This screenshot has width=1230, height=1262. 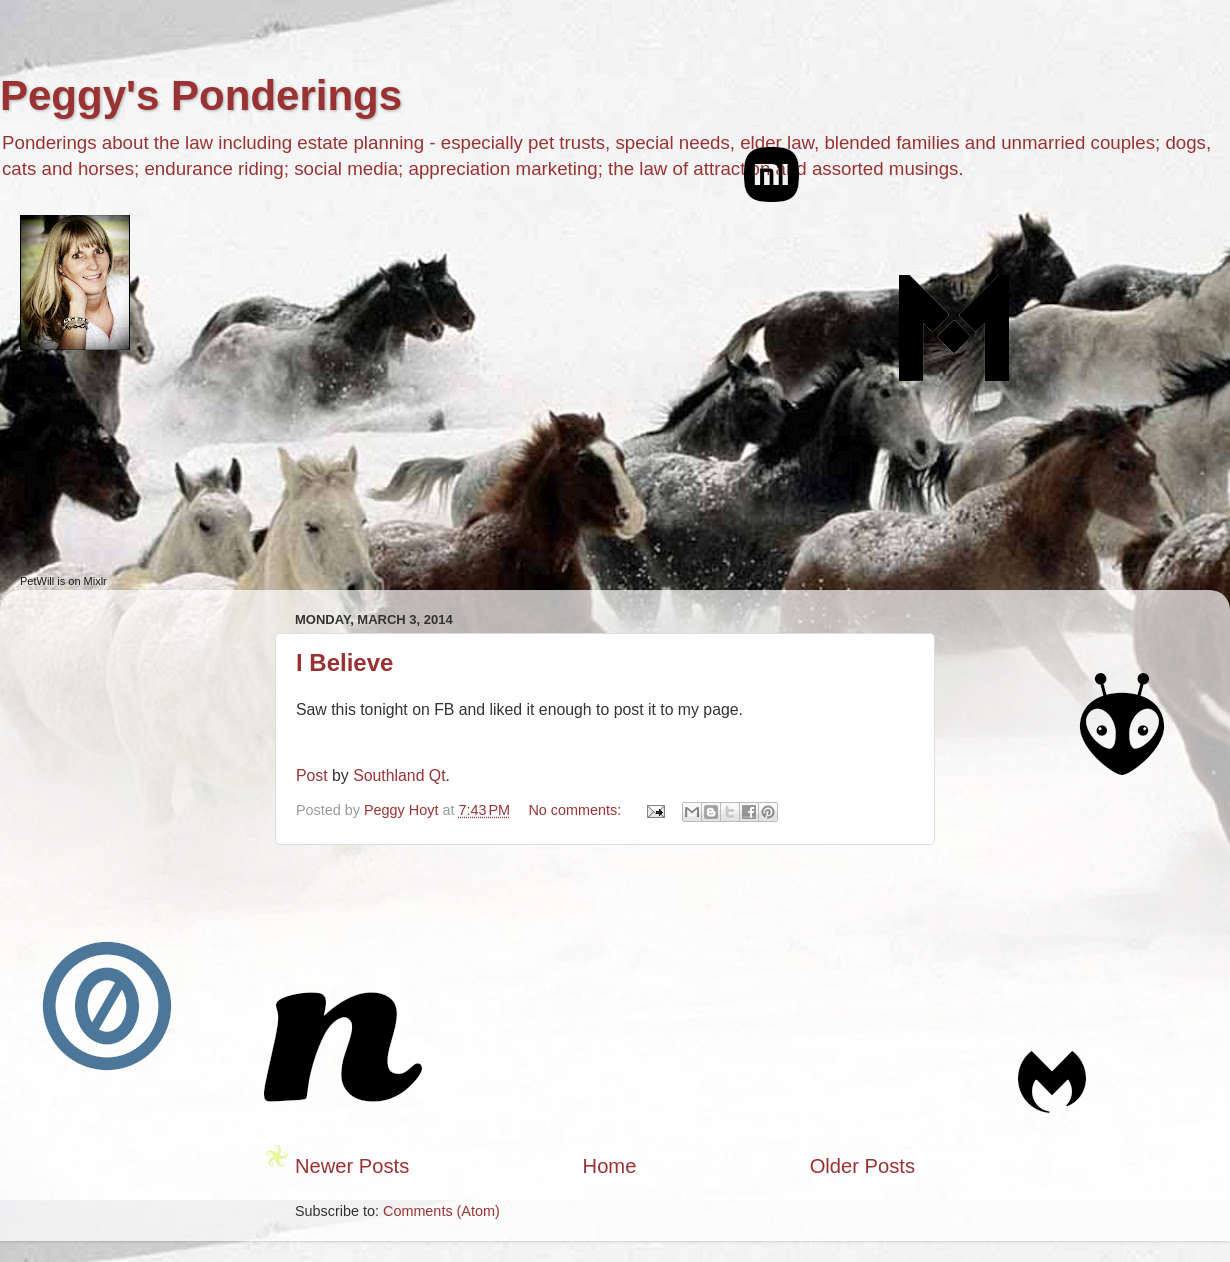 What do you see at coordinates (343, 1047) in the screenshot?
I see `notist app logo` at bounding box center [343, 1047].